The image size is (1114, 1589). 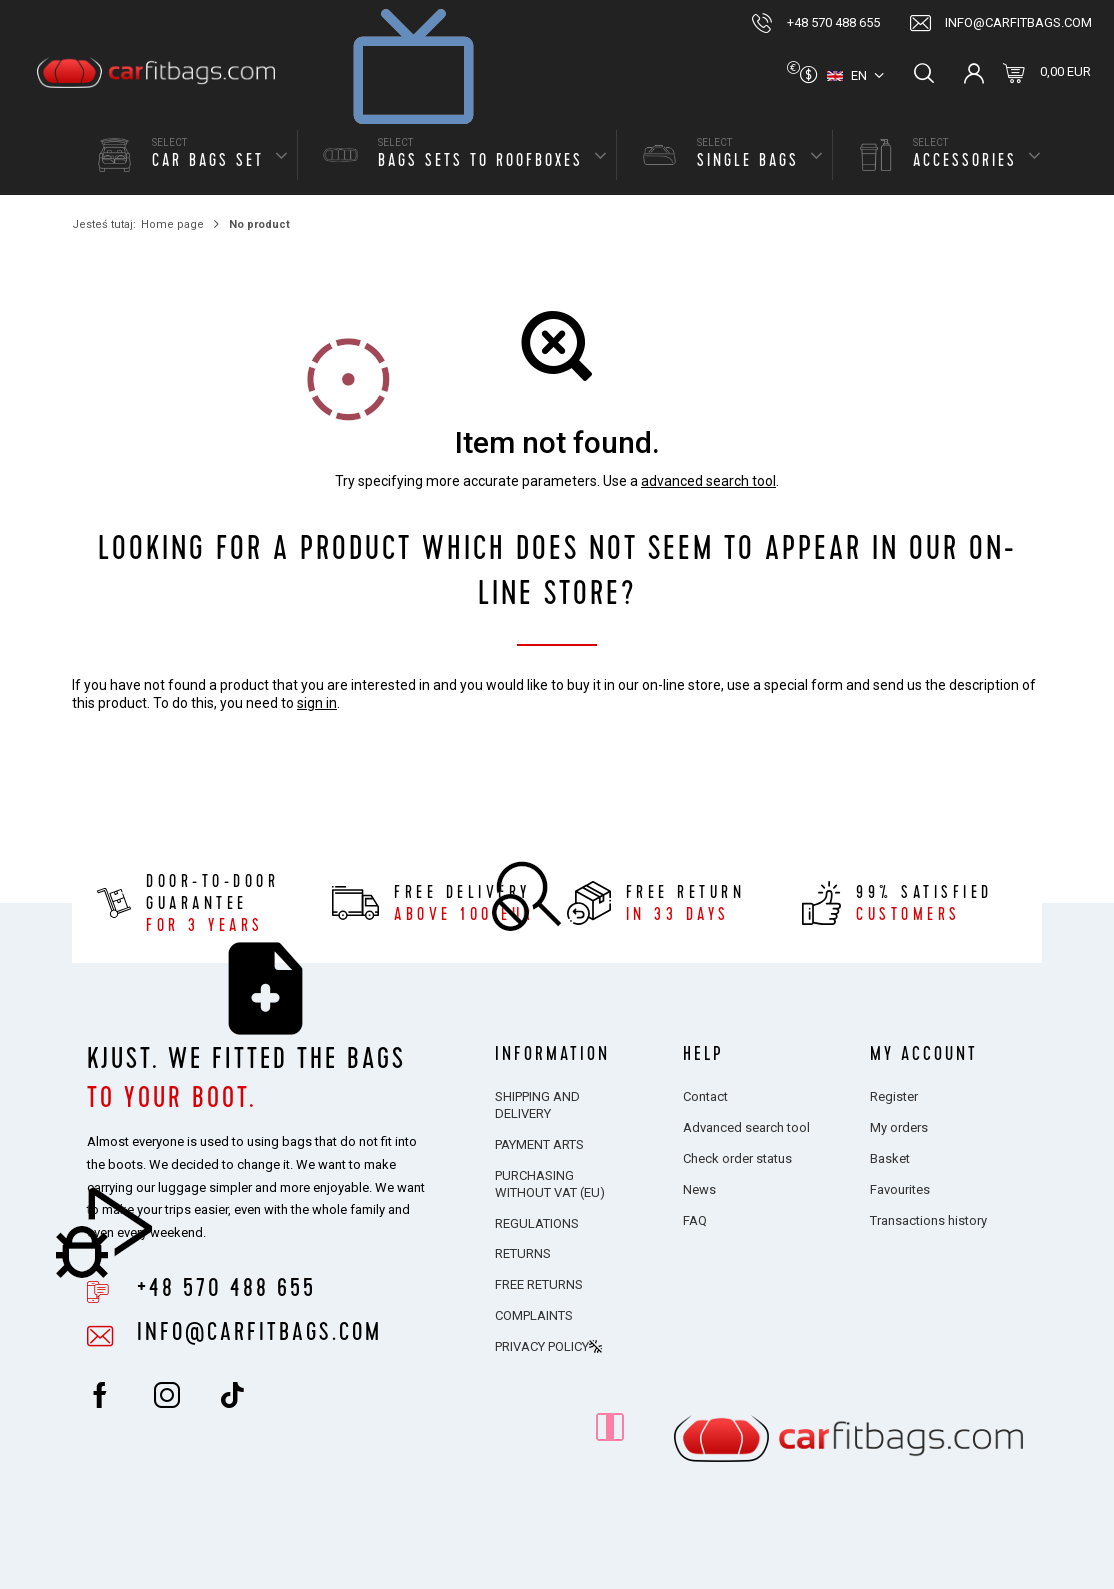 What do you see at coordinates (351, 382) in the screenshot?
I see `create a new draft issue` at bounding box center [351, 382].